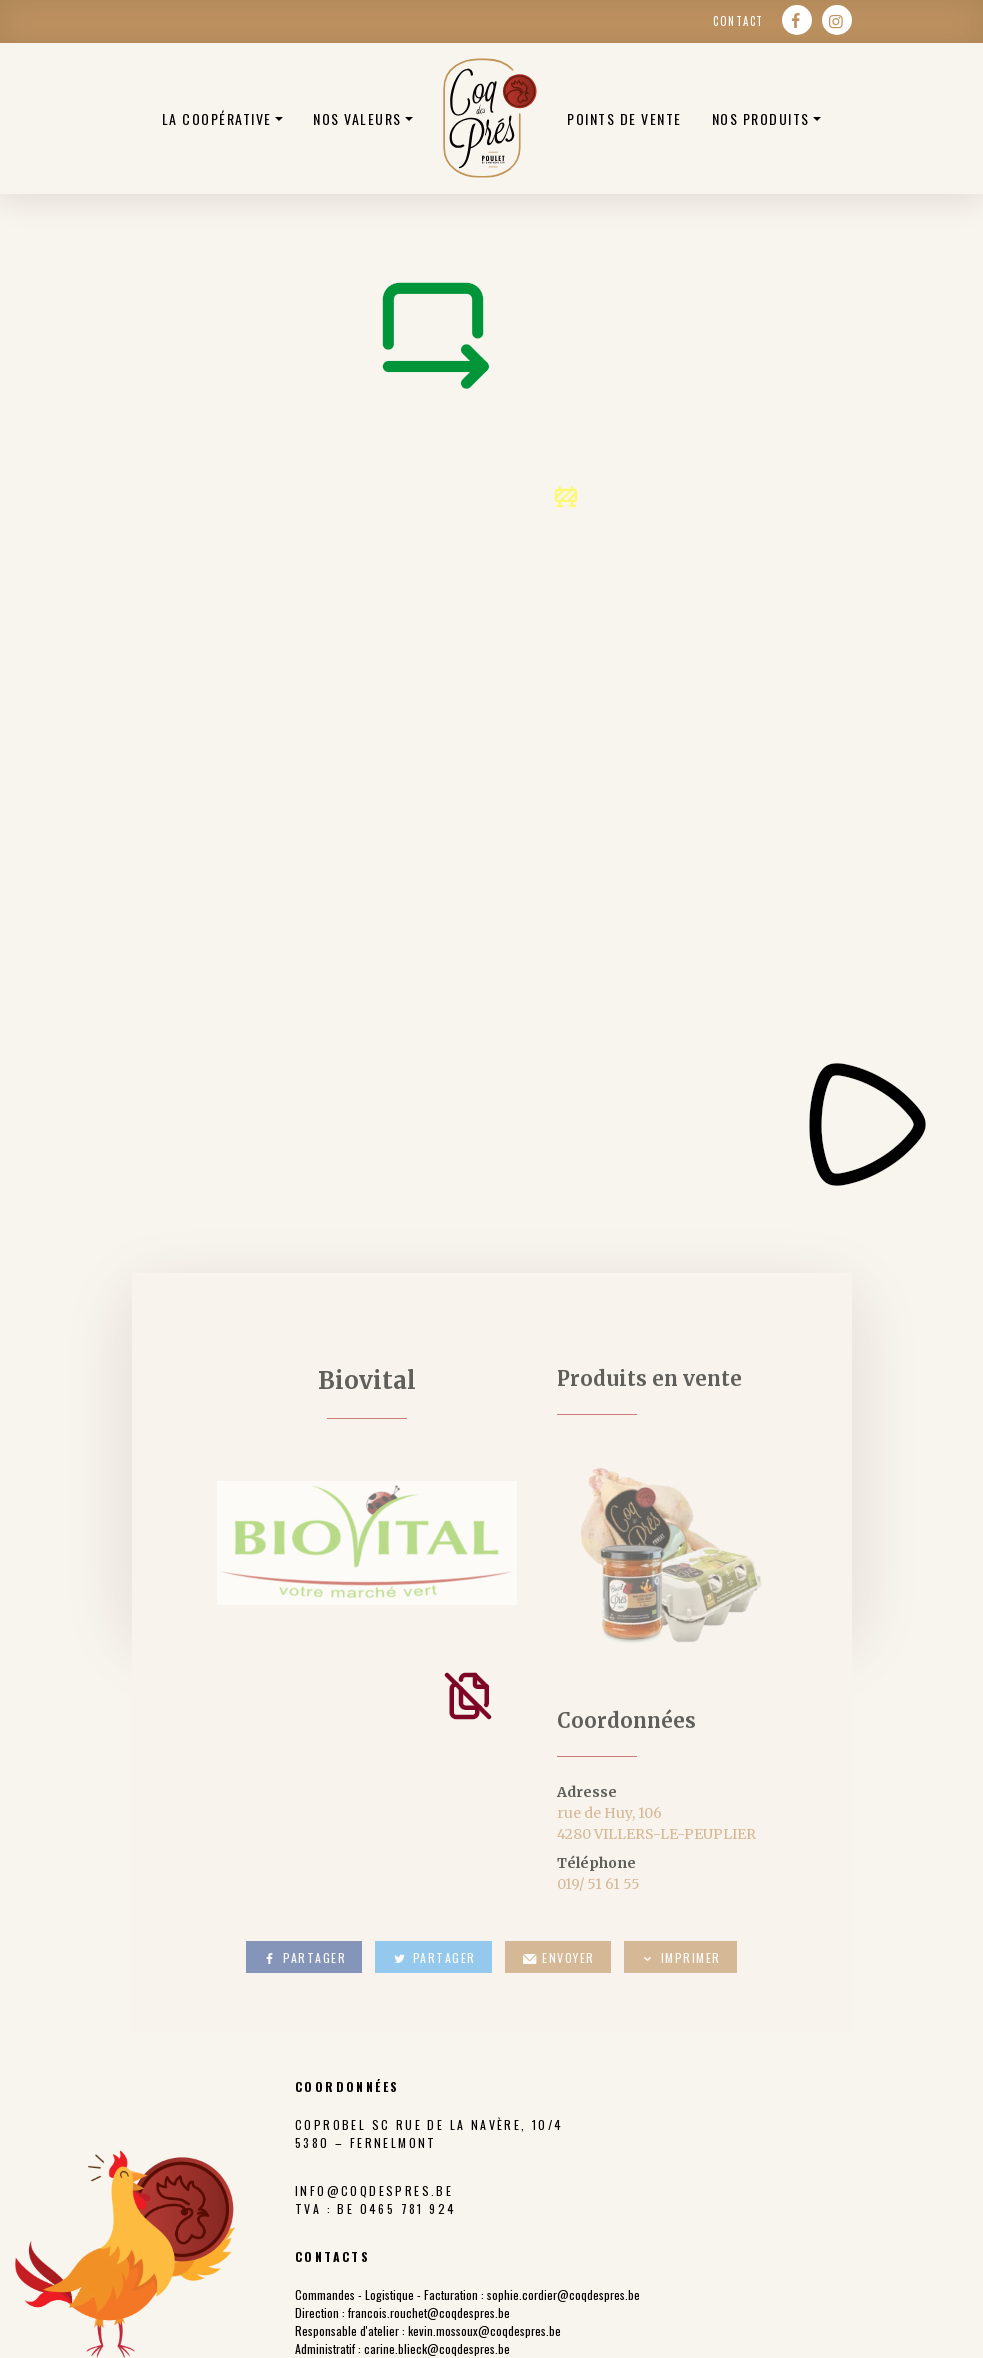 The width and height of the screenshot is (983, 2358). I want to click on open the Zalando shopping app, so click(864, 1124).